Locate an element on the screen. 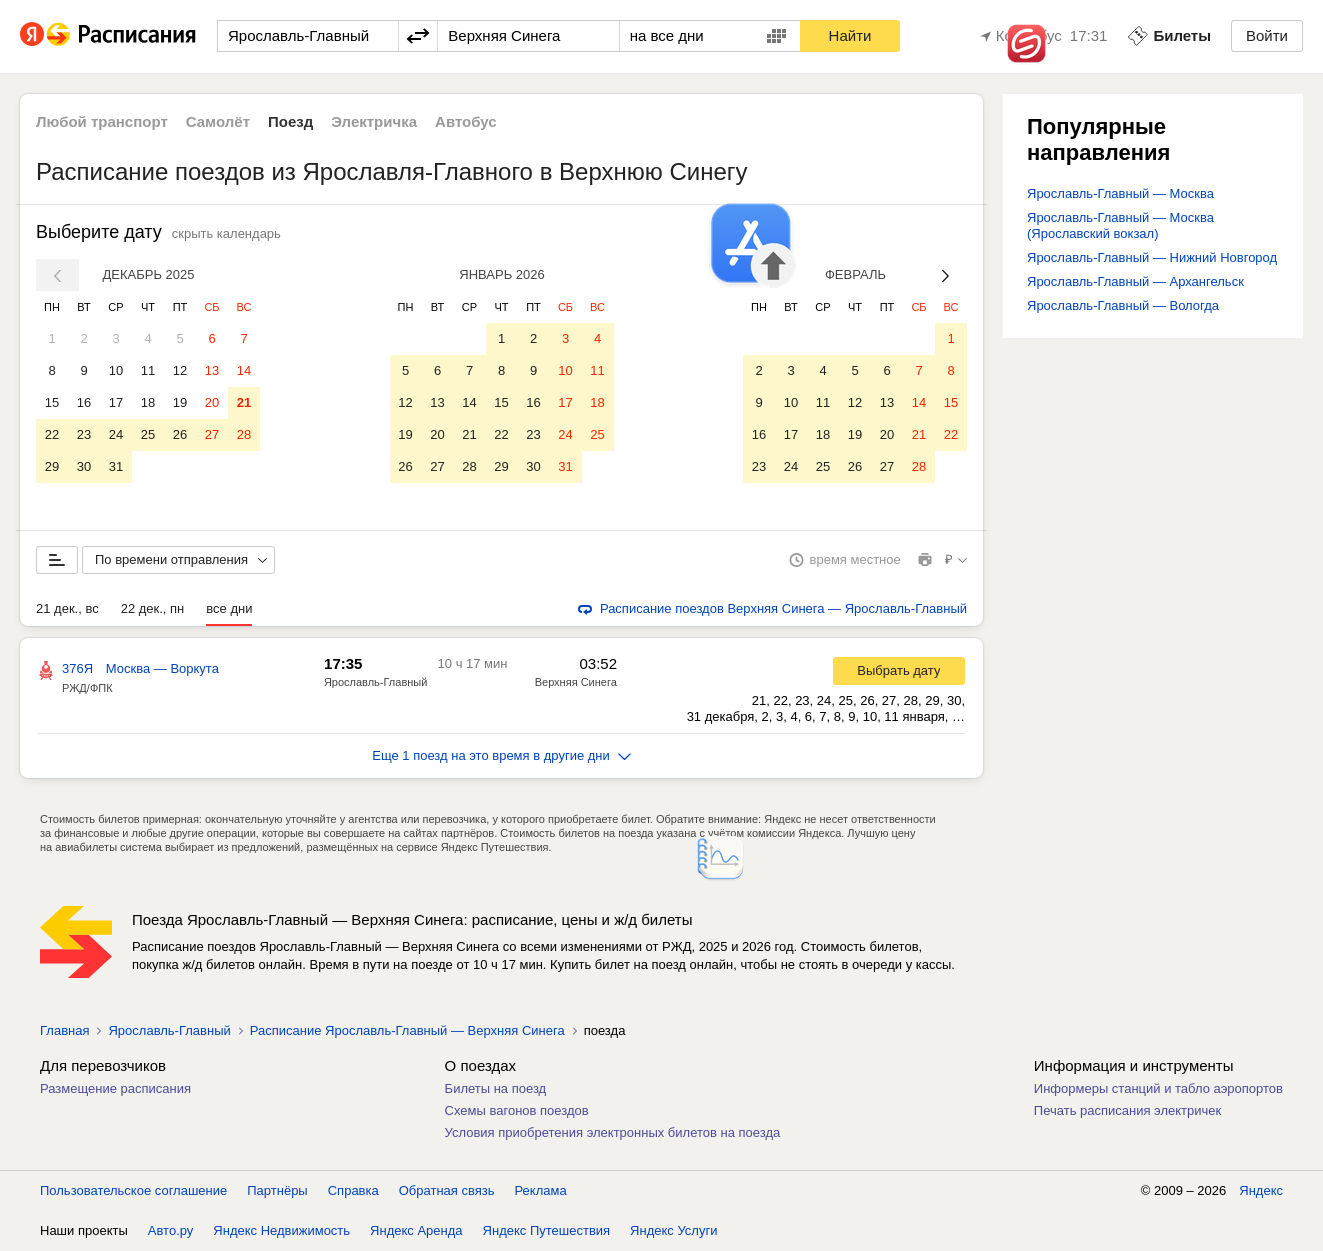 This screenshot has width=1323, height=1251. check for available software updates is located at coordinates (751, 244).